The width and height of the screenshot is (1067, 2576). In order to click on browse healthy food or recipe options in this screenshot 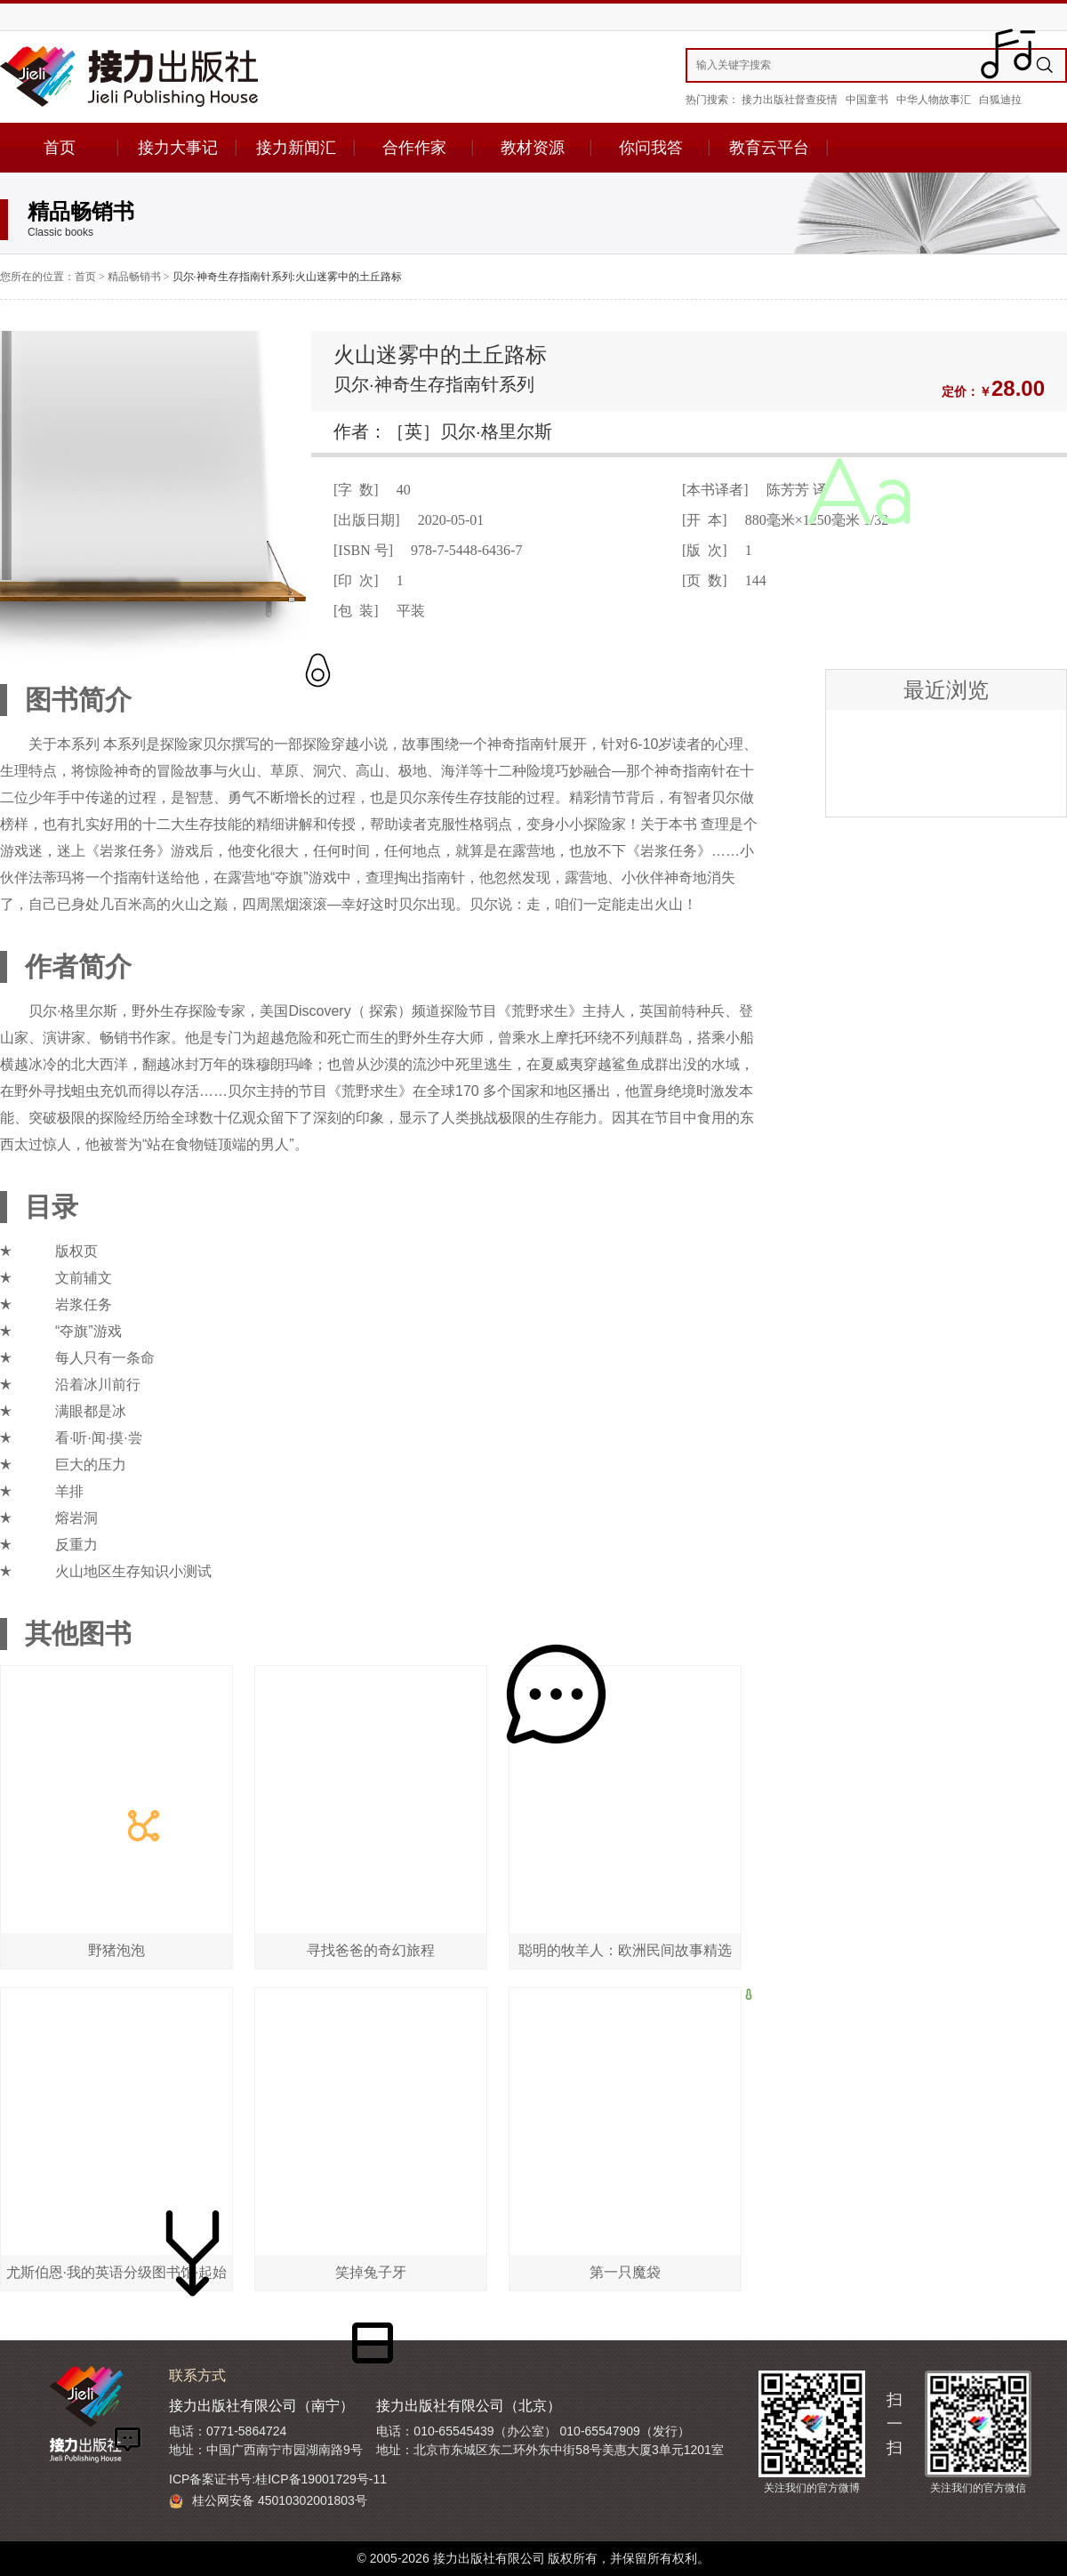, I will do `click(317, 670)`.